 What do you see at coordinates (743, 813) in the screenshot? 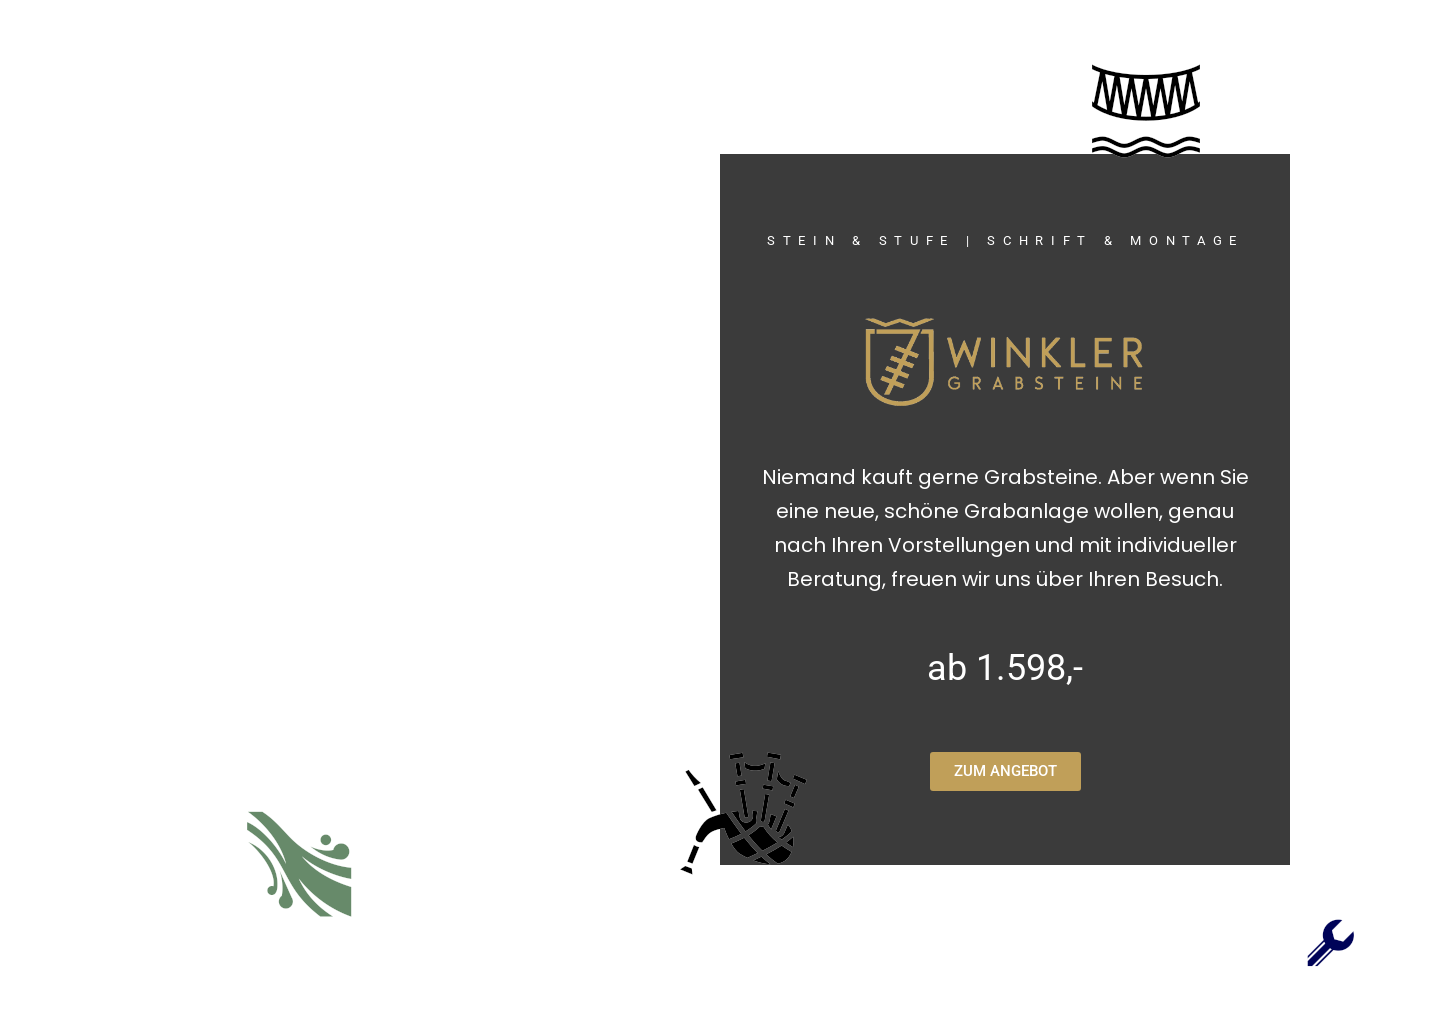
I see `browse traditional or folk music instruments` at bounding box center [743, 813].